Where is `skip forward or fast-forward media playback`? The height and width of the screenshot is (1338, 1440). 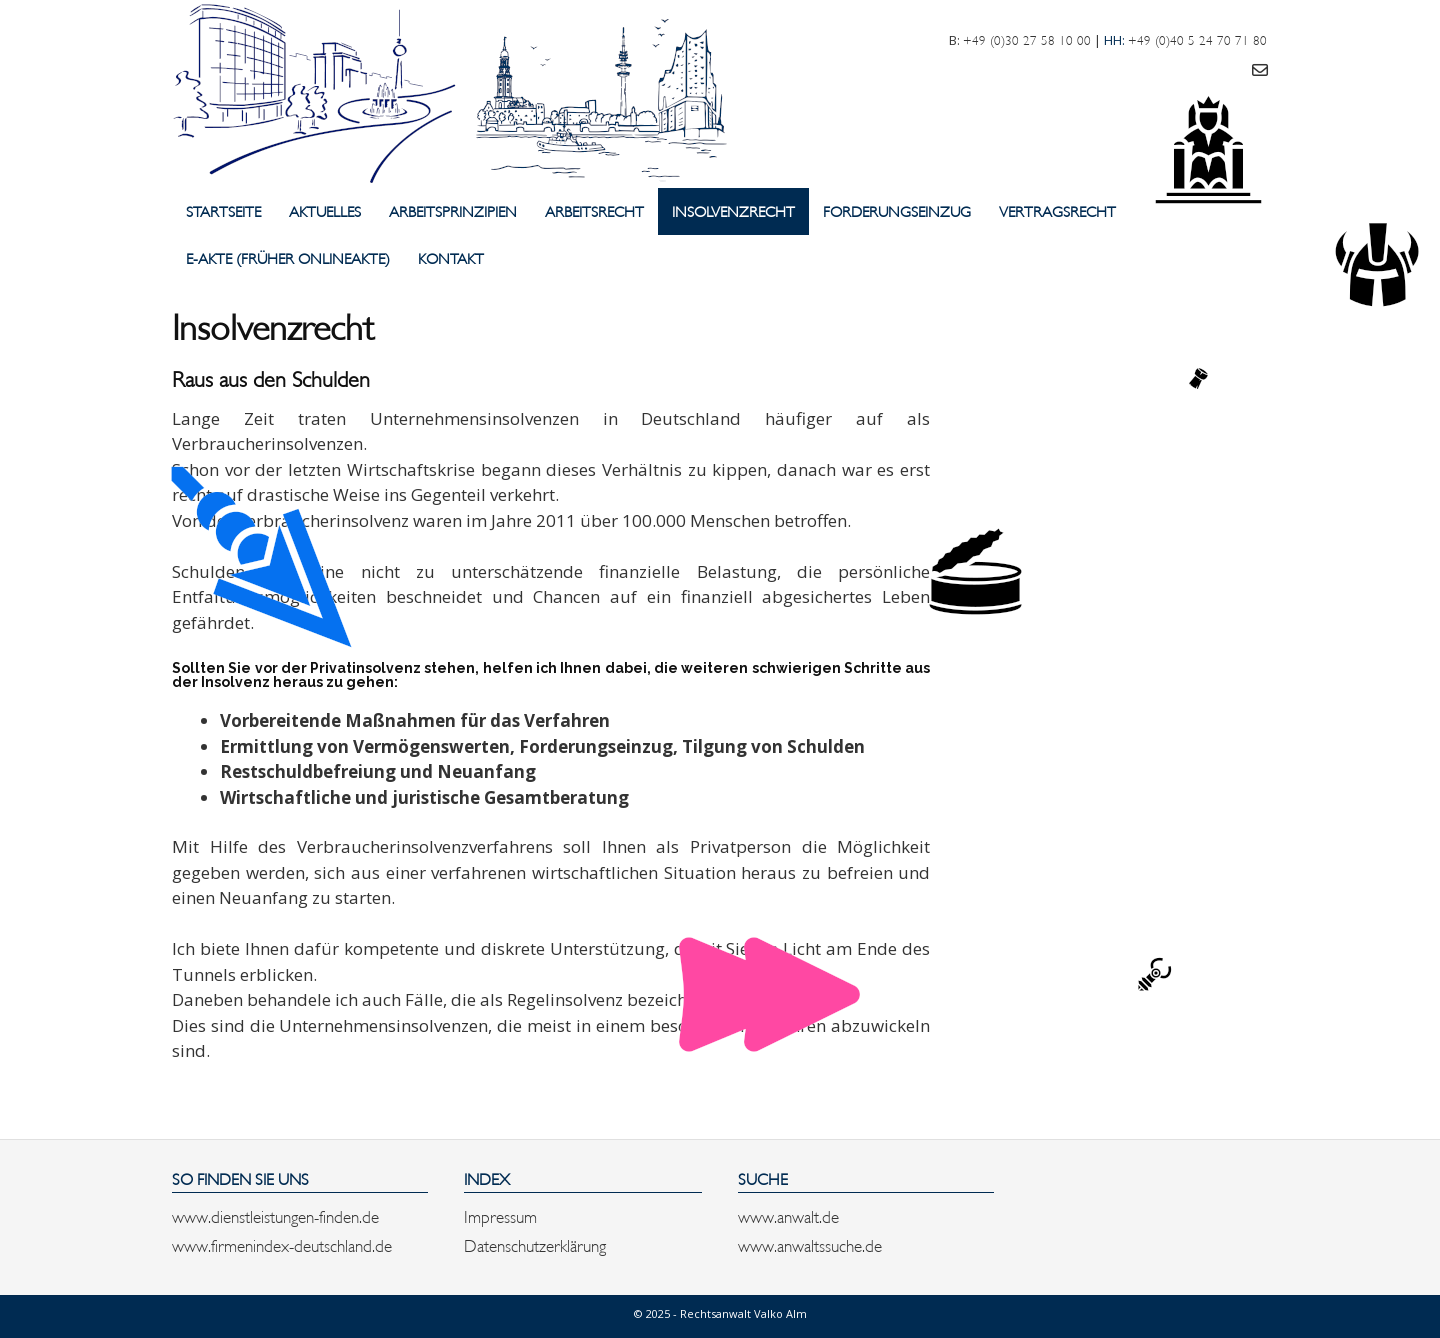
skip forward or fast-forward media playback is located at coordinates (769, 994).